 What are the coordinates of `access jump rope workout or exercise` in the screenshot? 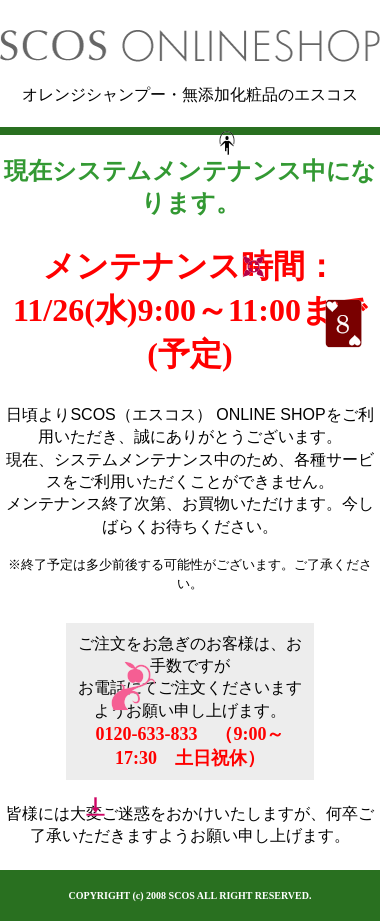 It's located at (227, 143).